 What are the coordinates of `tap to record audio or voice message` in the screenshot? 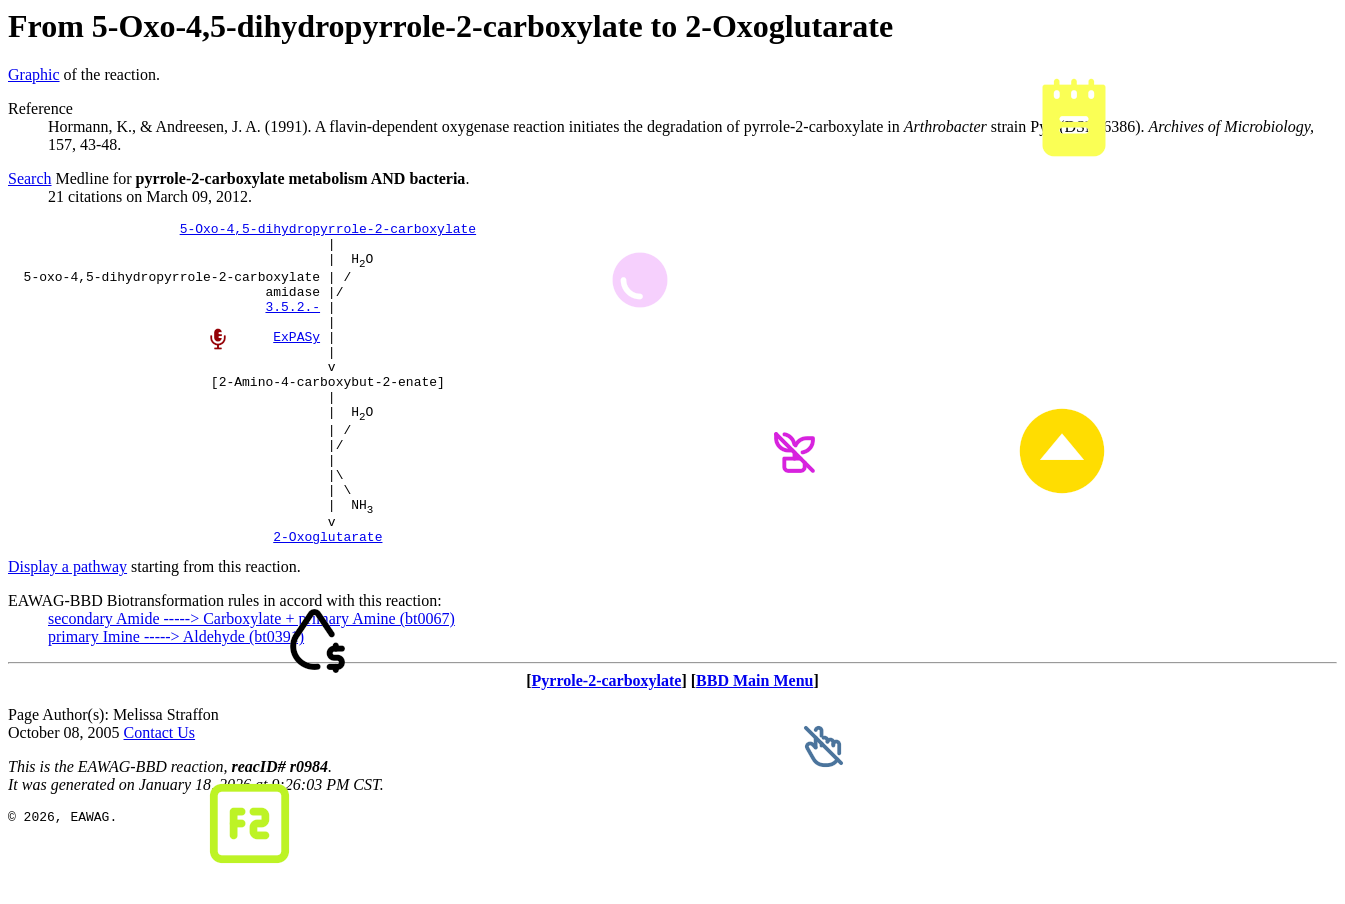 It's located at (218, 339).